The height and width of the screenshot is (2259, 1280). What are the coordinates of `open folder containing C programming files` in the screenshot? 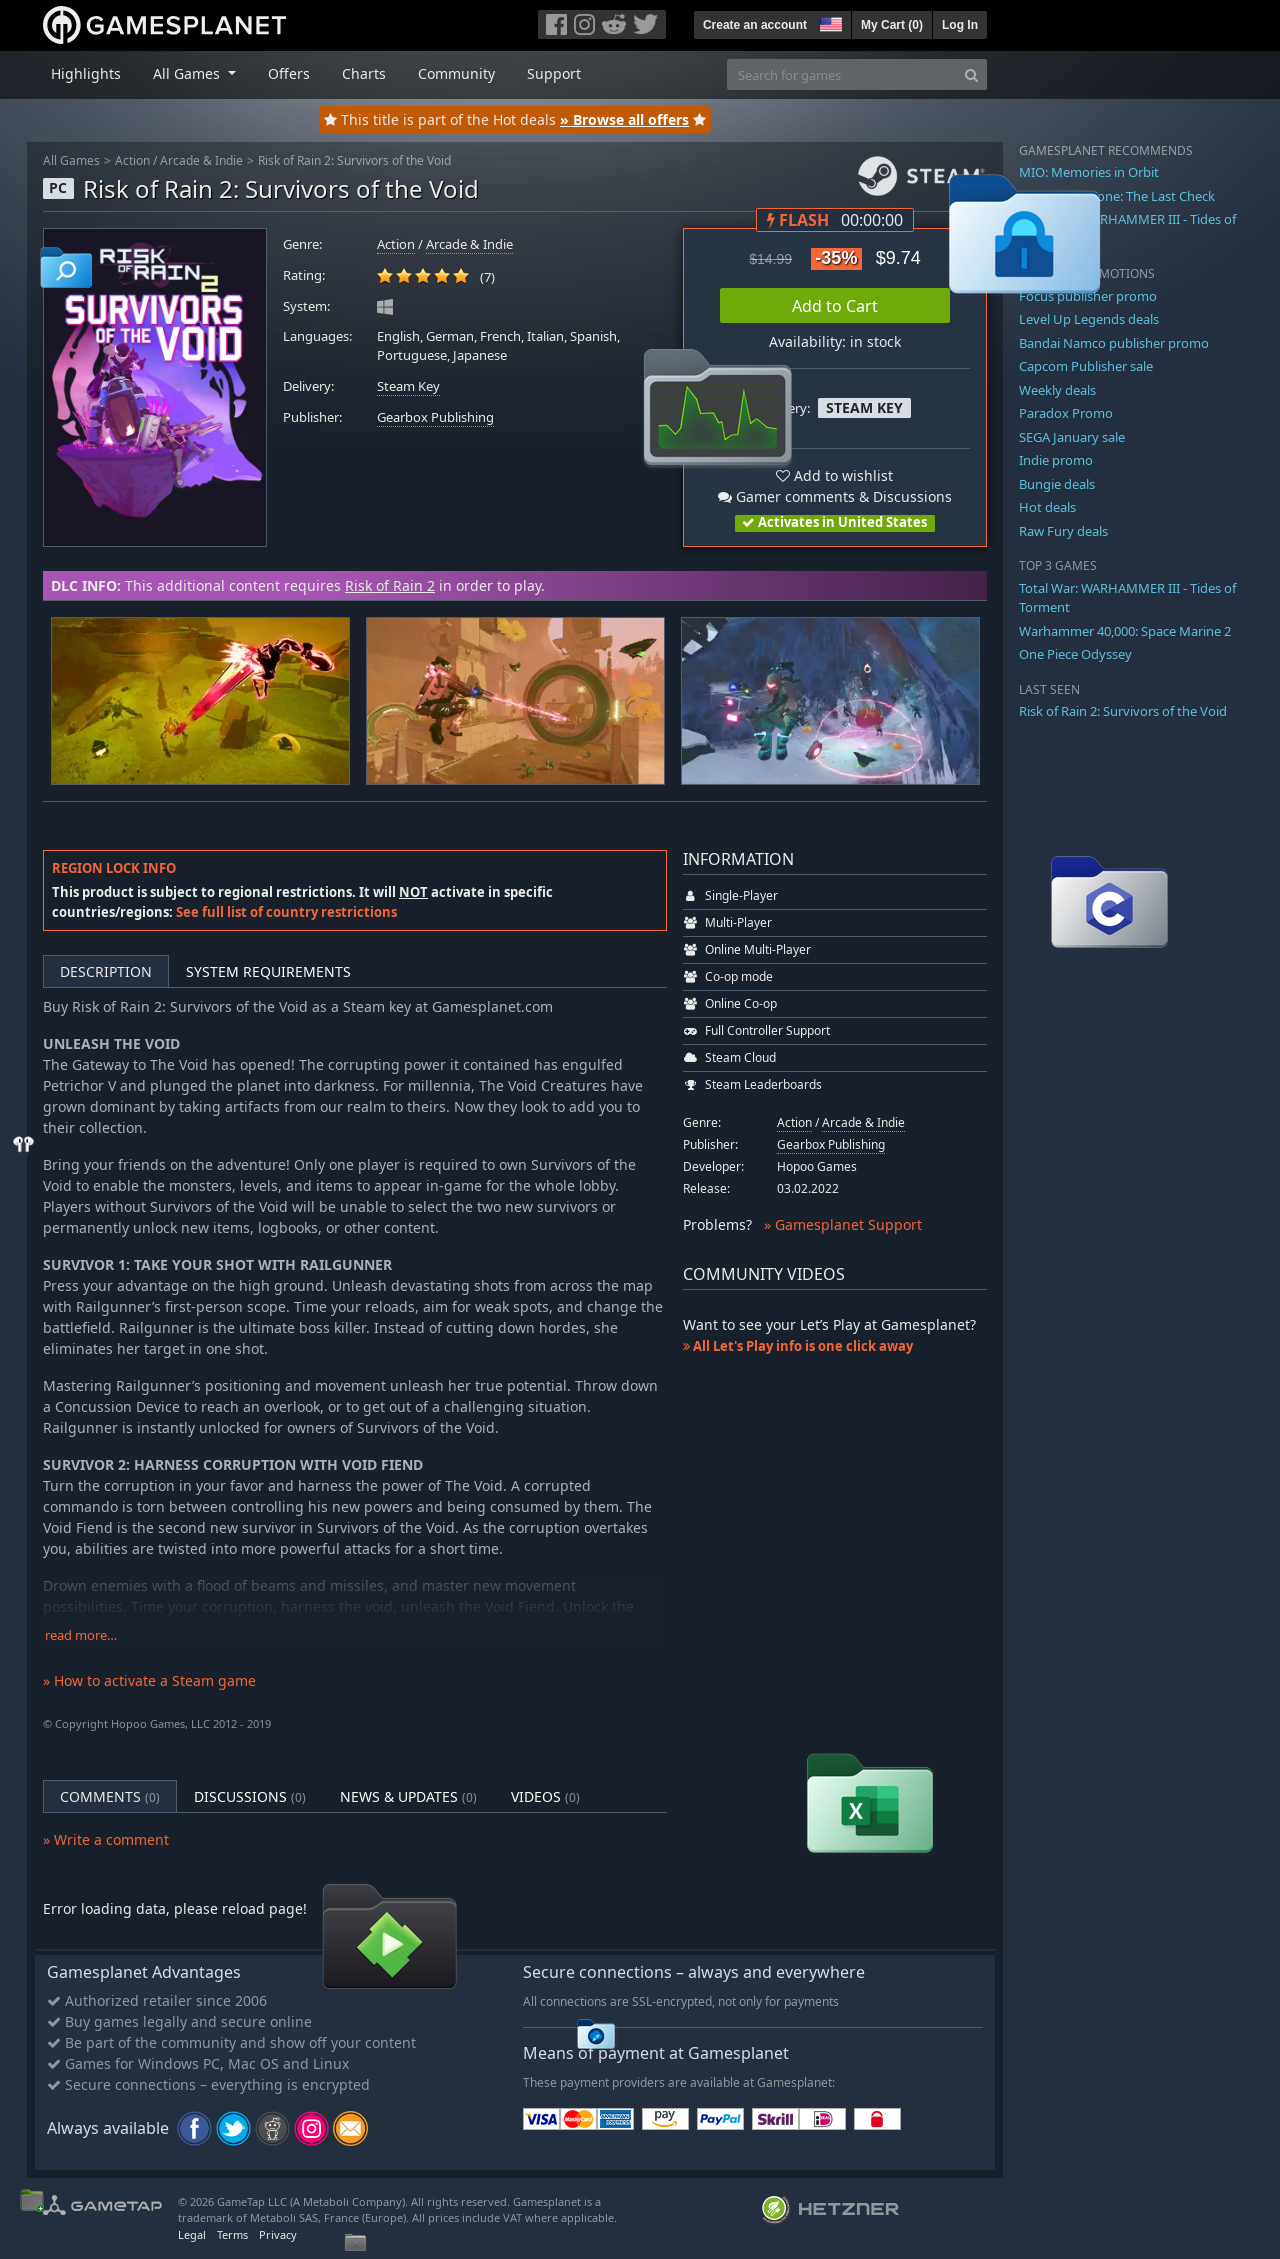 It's located at (1109, 905).